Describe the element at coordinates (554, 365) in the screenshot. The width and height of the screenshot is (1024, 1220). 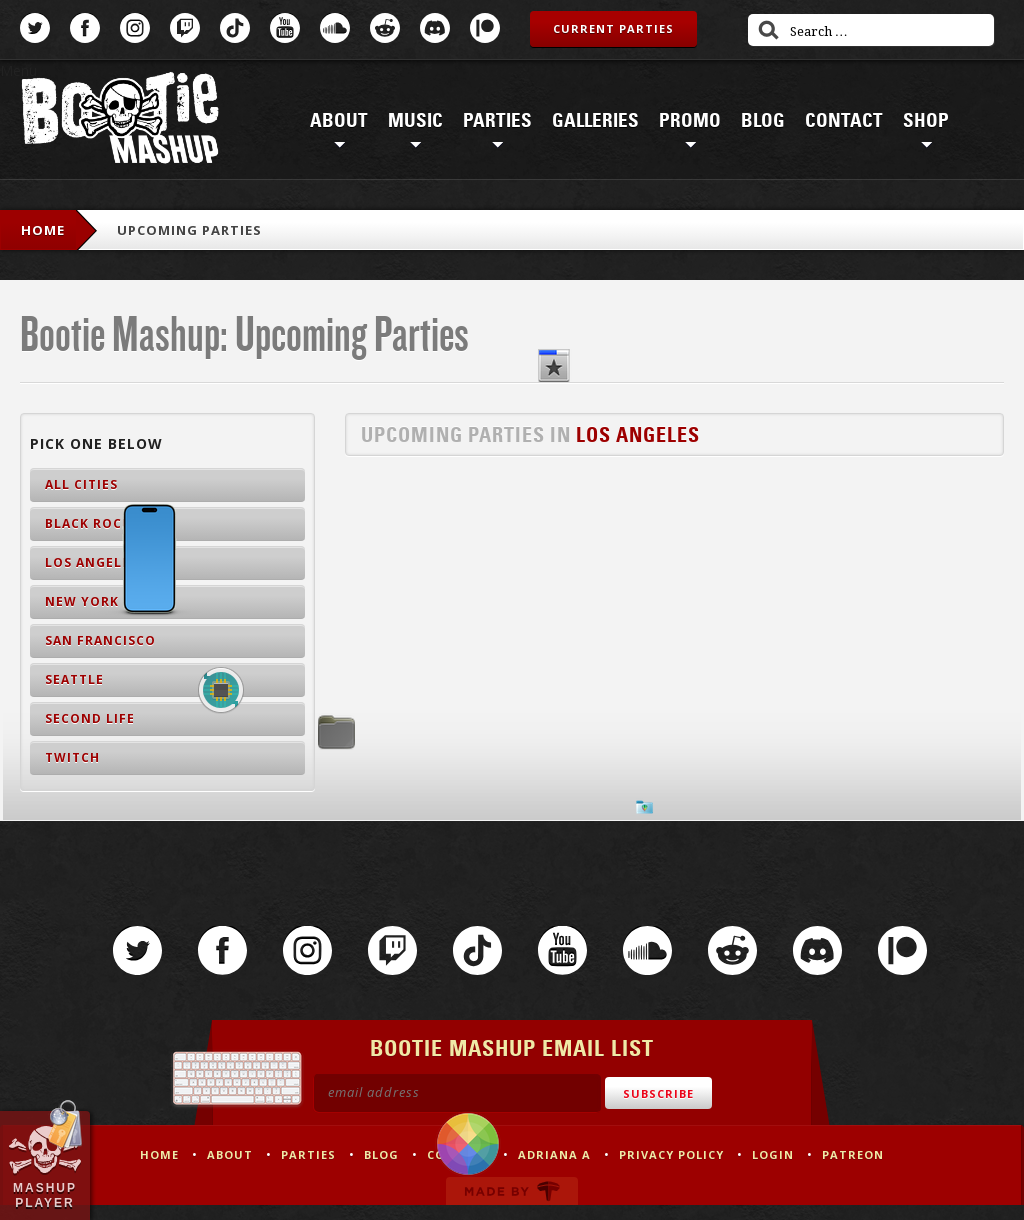
I see `access favorited items in your media library` at that location.